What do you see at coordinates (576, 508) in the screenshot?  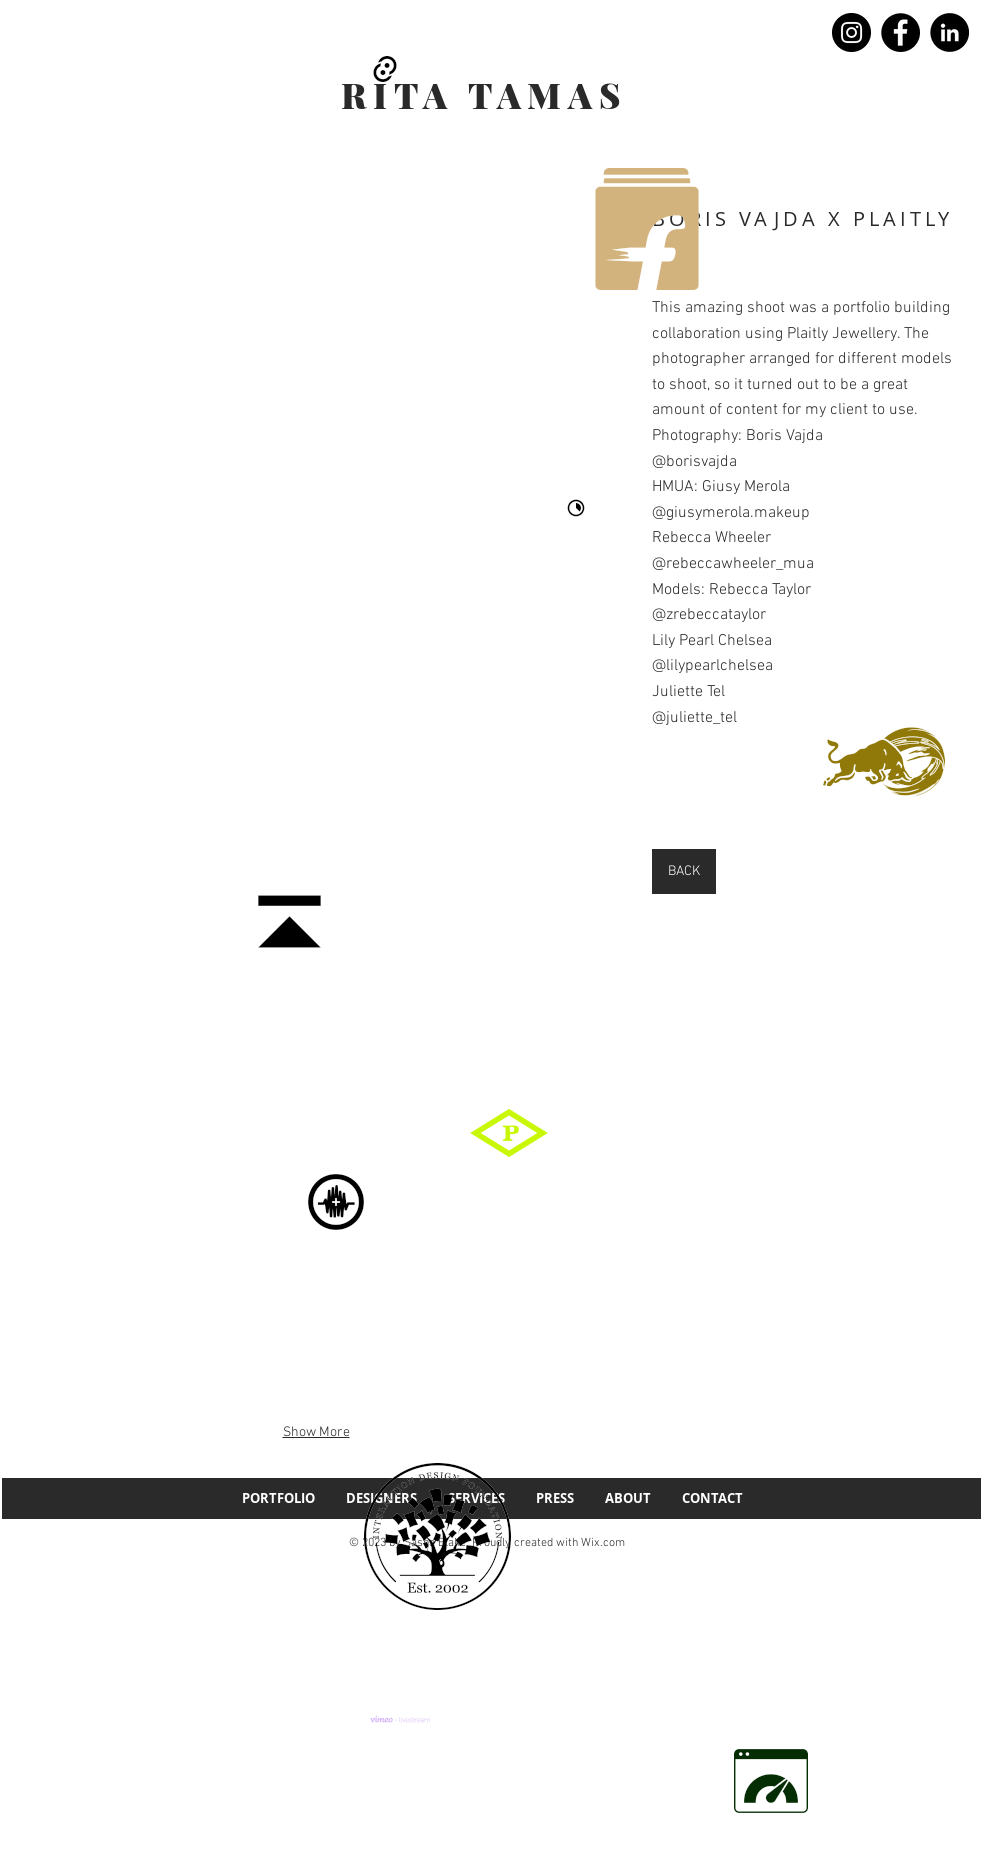 I see `indicates progress at approximately 25% completion` at bounding box center [576, 508].